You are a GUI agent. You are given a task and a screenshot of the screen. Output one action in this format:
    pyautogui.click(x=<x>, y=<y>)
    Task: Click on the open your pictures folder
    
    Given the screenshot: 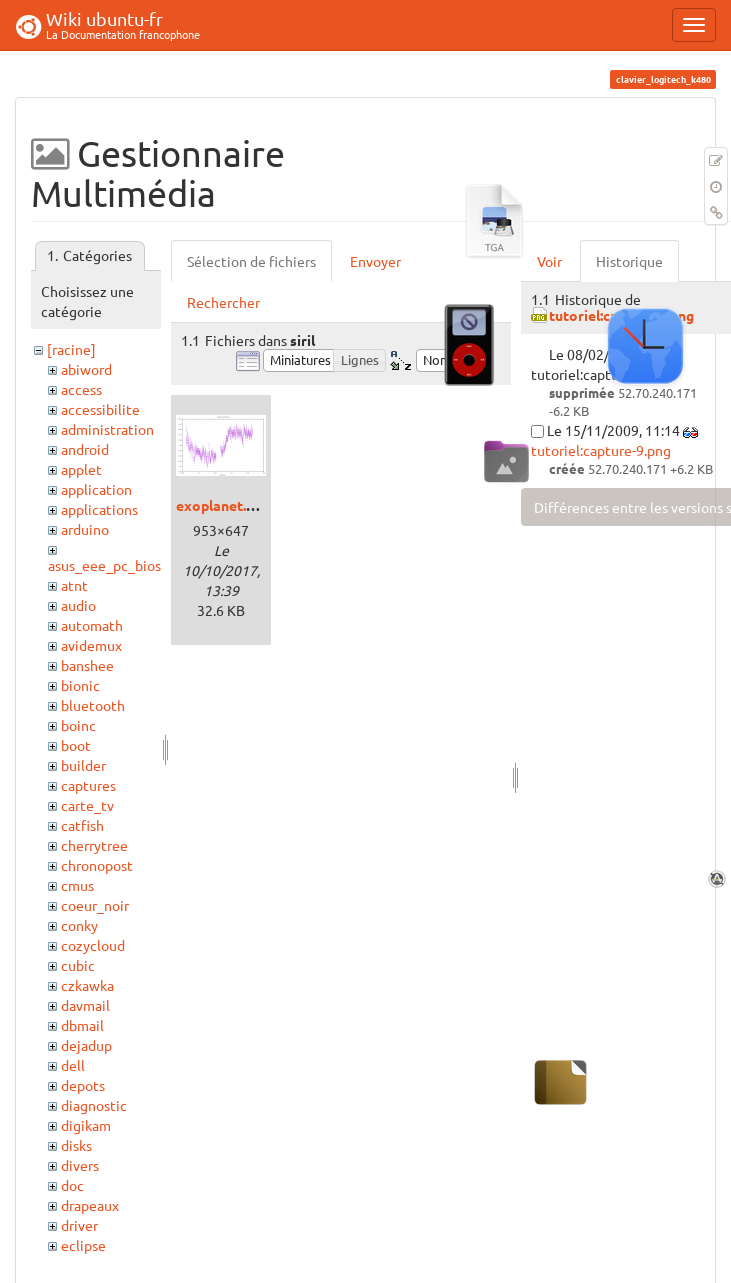 What is the action you would take?
    pyautogui.click(x=506, y=461)
    